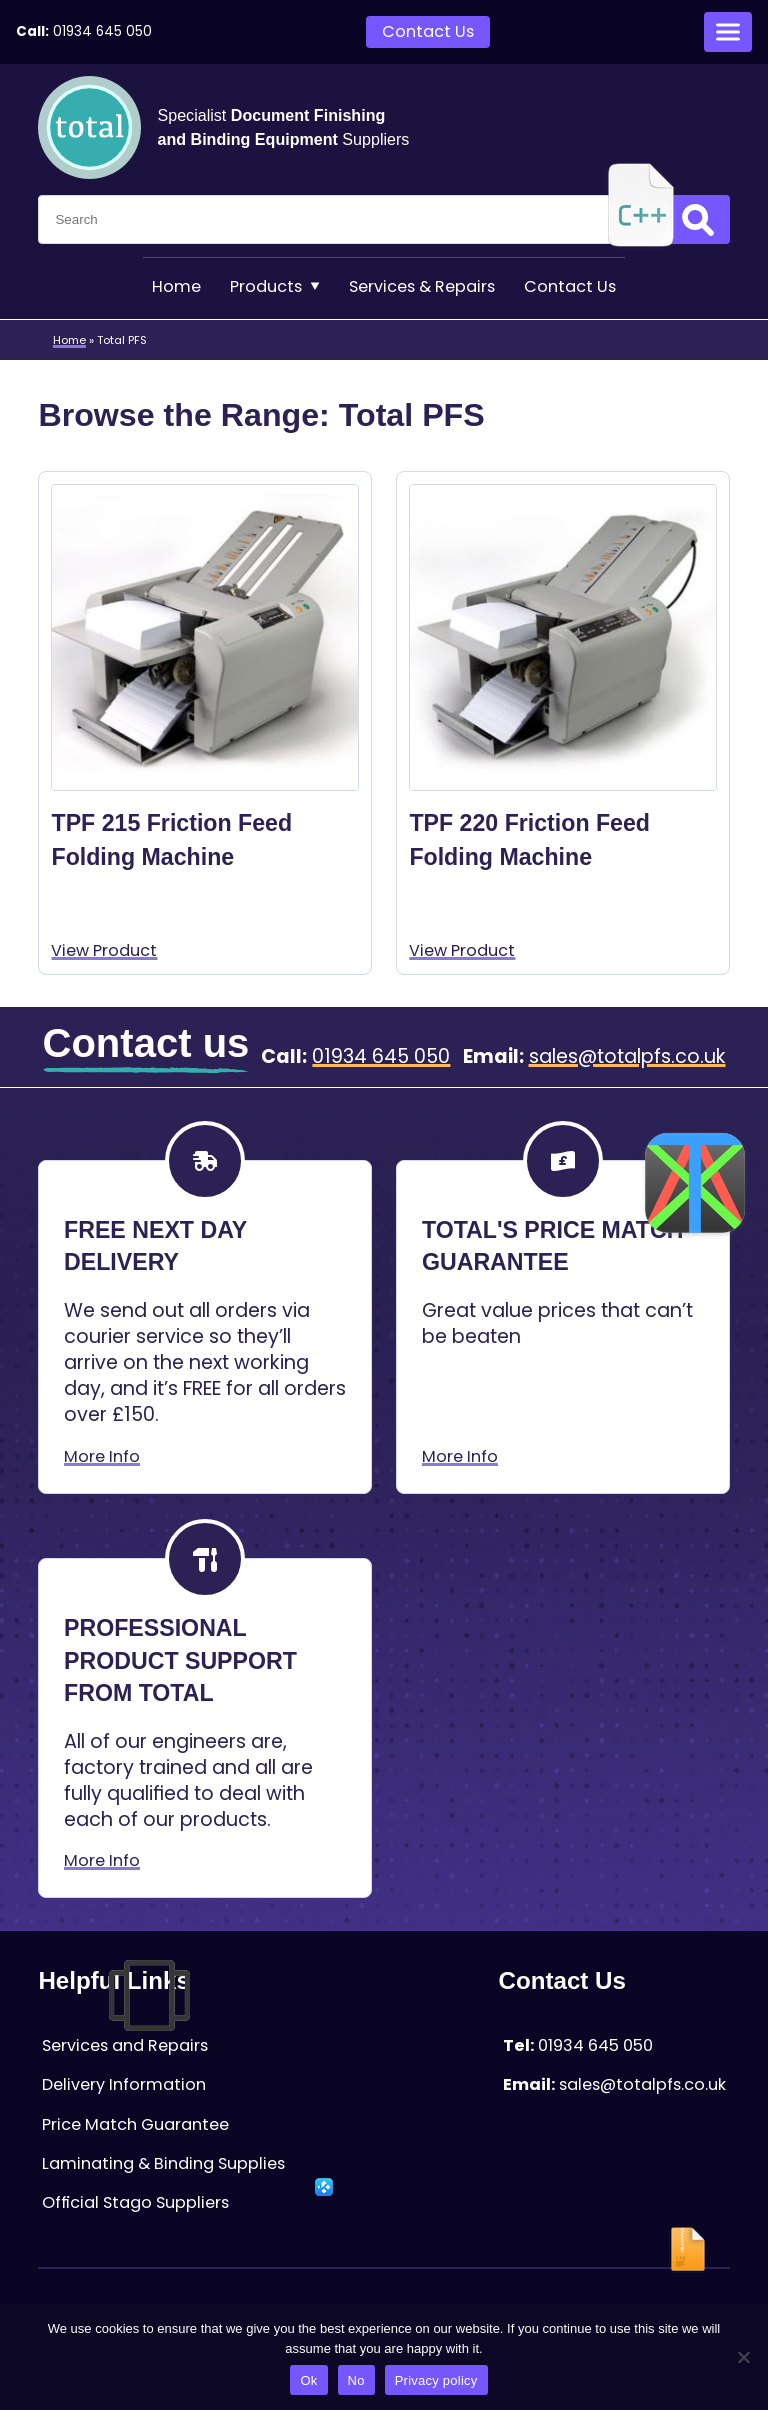 The width and height of the screenshot is (768, 2410). I want to click on a compressed cabinet (.cab) archive file, so click(688, 2250).